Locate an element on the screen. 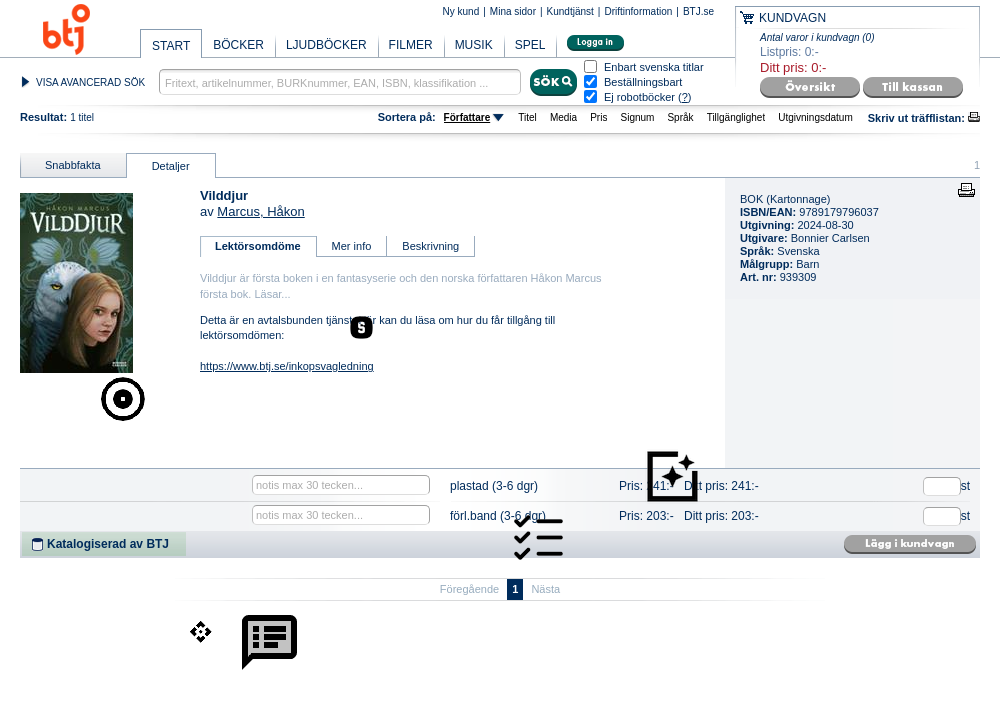  access API settings or configuration is located at coordinates (201, 632).